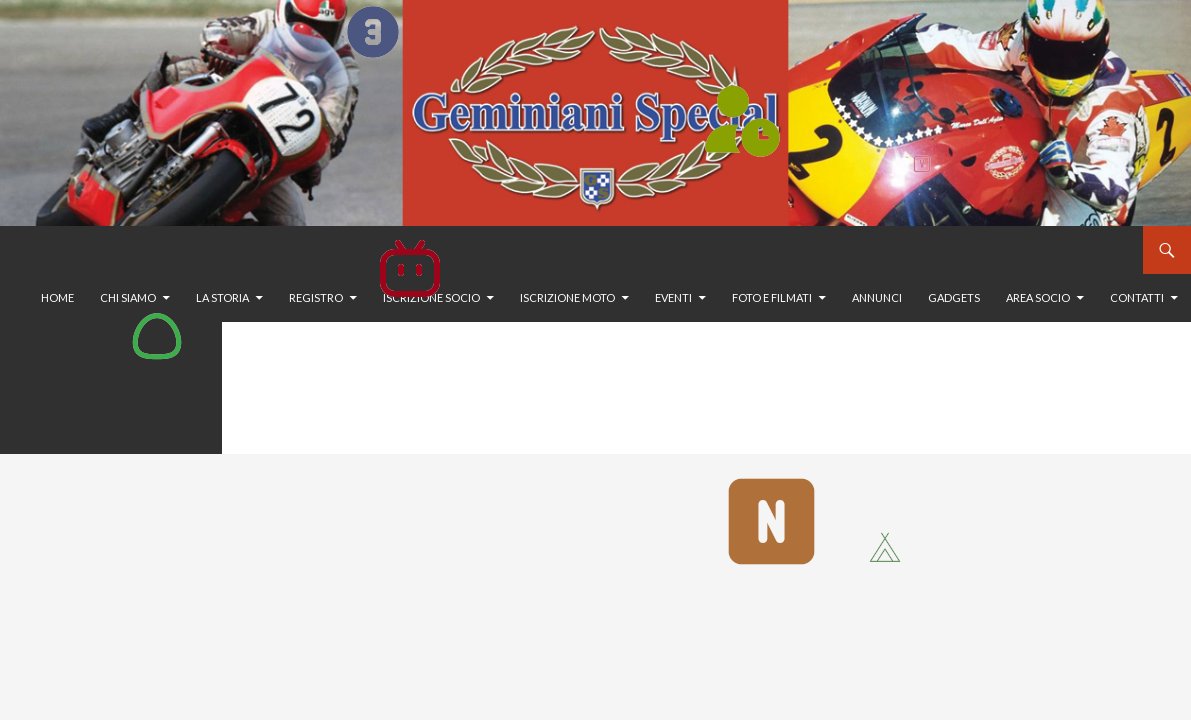  What do you see at coordinates (741, 118) in the screenshot?
I see `view user's activity history or time log` at bounding box center [741, 118].